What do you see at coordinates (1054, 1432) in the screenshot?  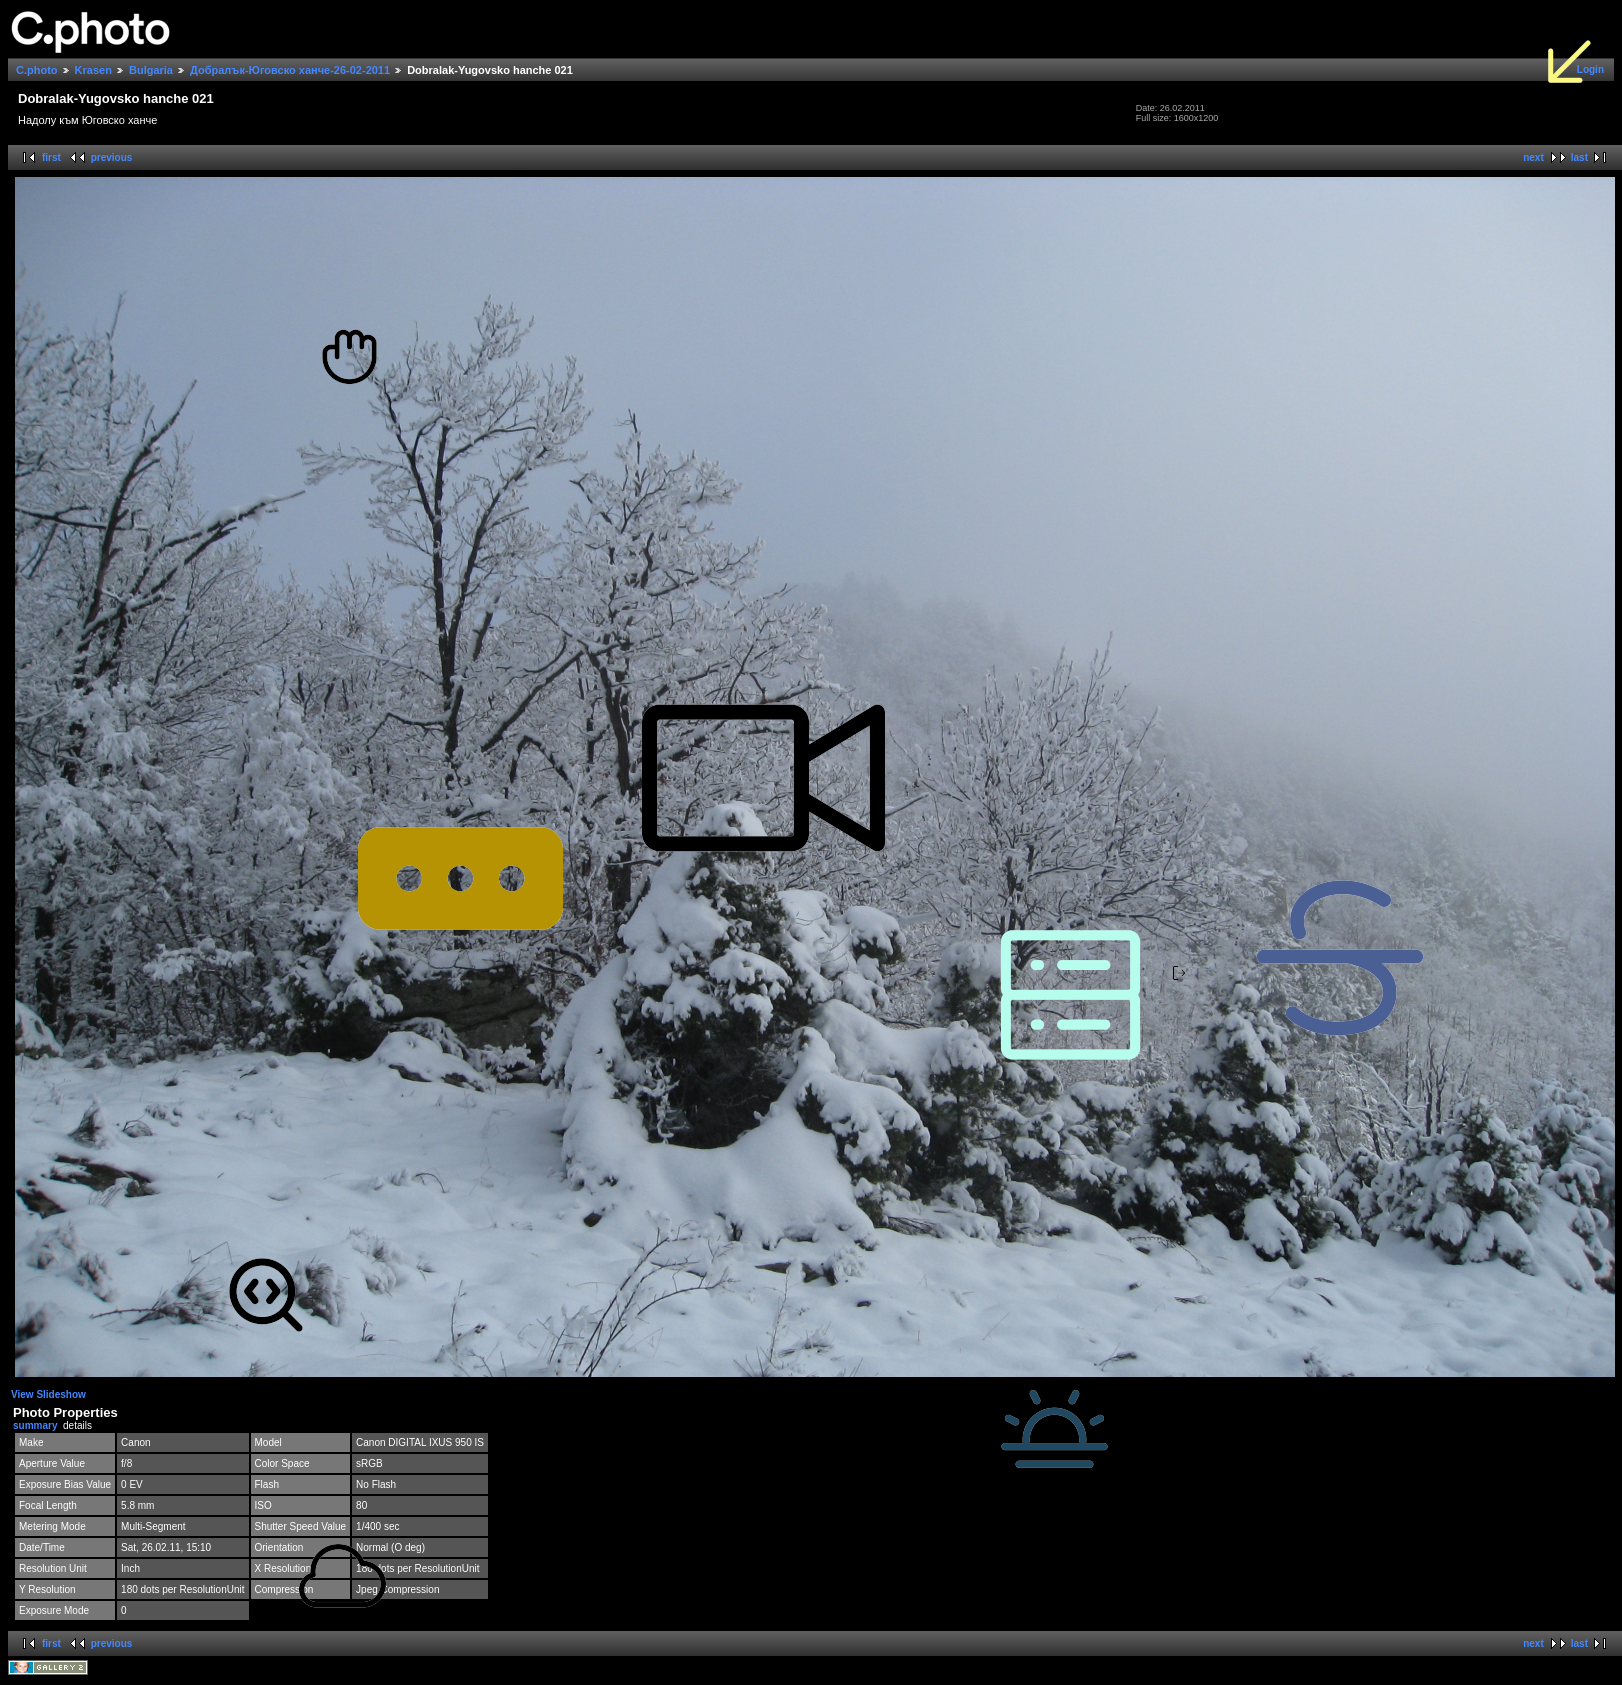 I see `toggle sunrise or sunset display mode` at bounding box center [1054, 1432].